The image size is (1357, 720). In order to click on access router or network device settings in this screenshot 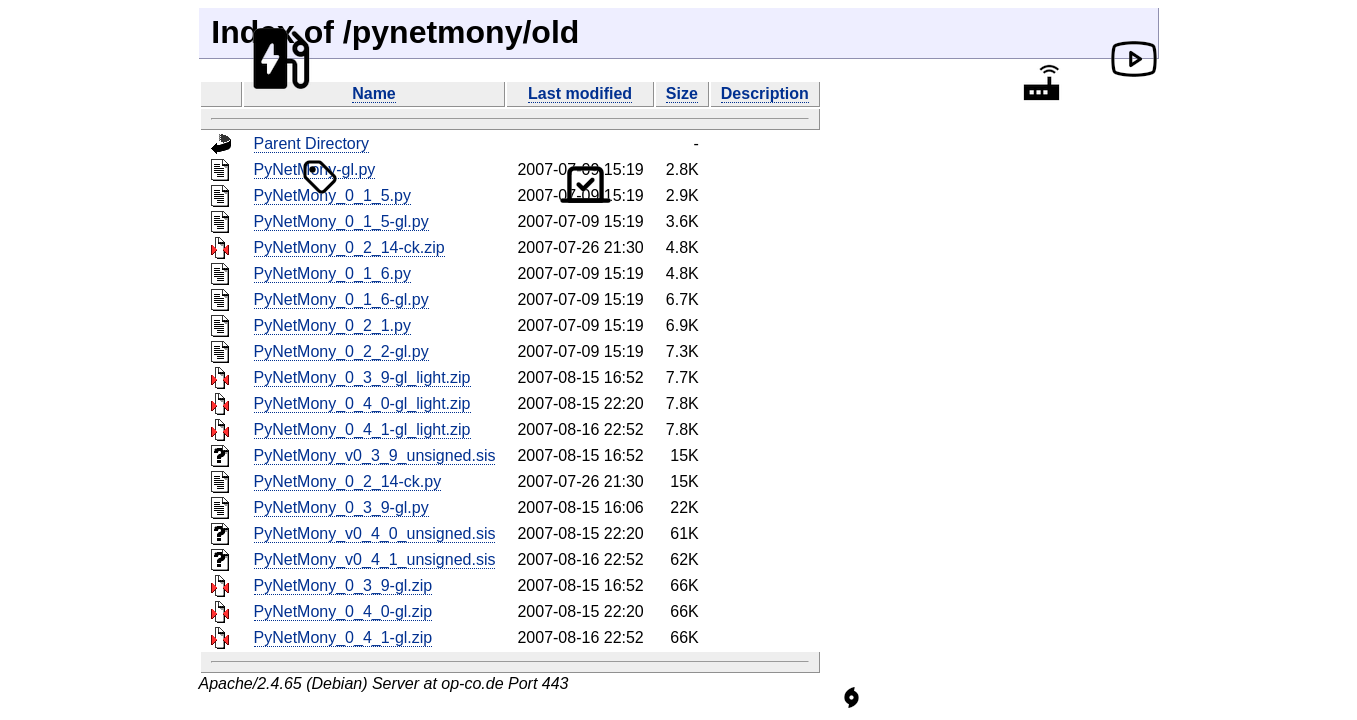, I will do `click(1041, 82)`.